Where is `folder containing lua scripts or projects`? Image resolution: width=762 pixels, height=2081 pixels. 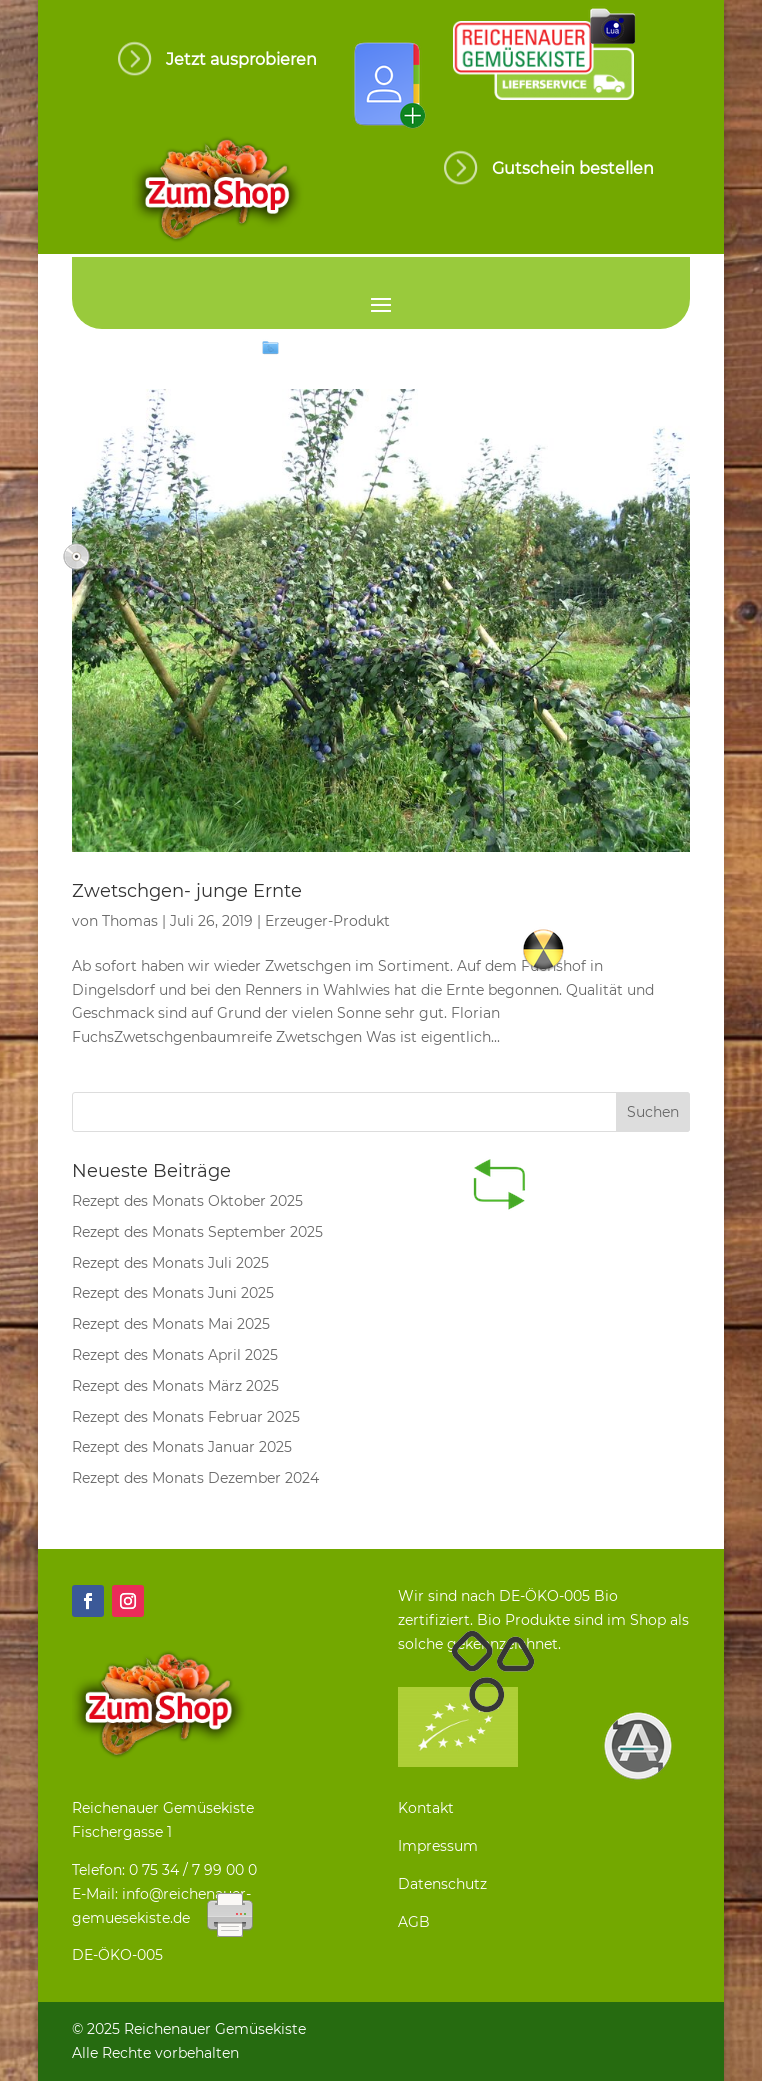
folder containing lua scripts or projects is located at coordinates (612, 27).